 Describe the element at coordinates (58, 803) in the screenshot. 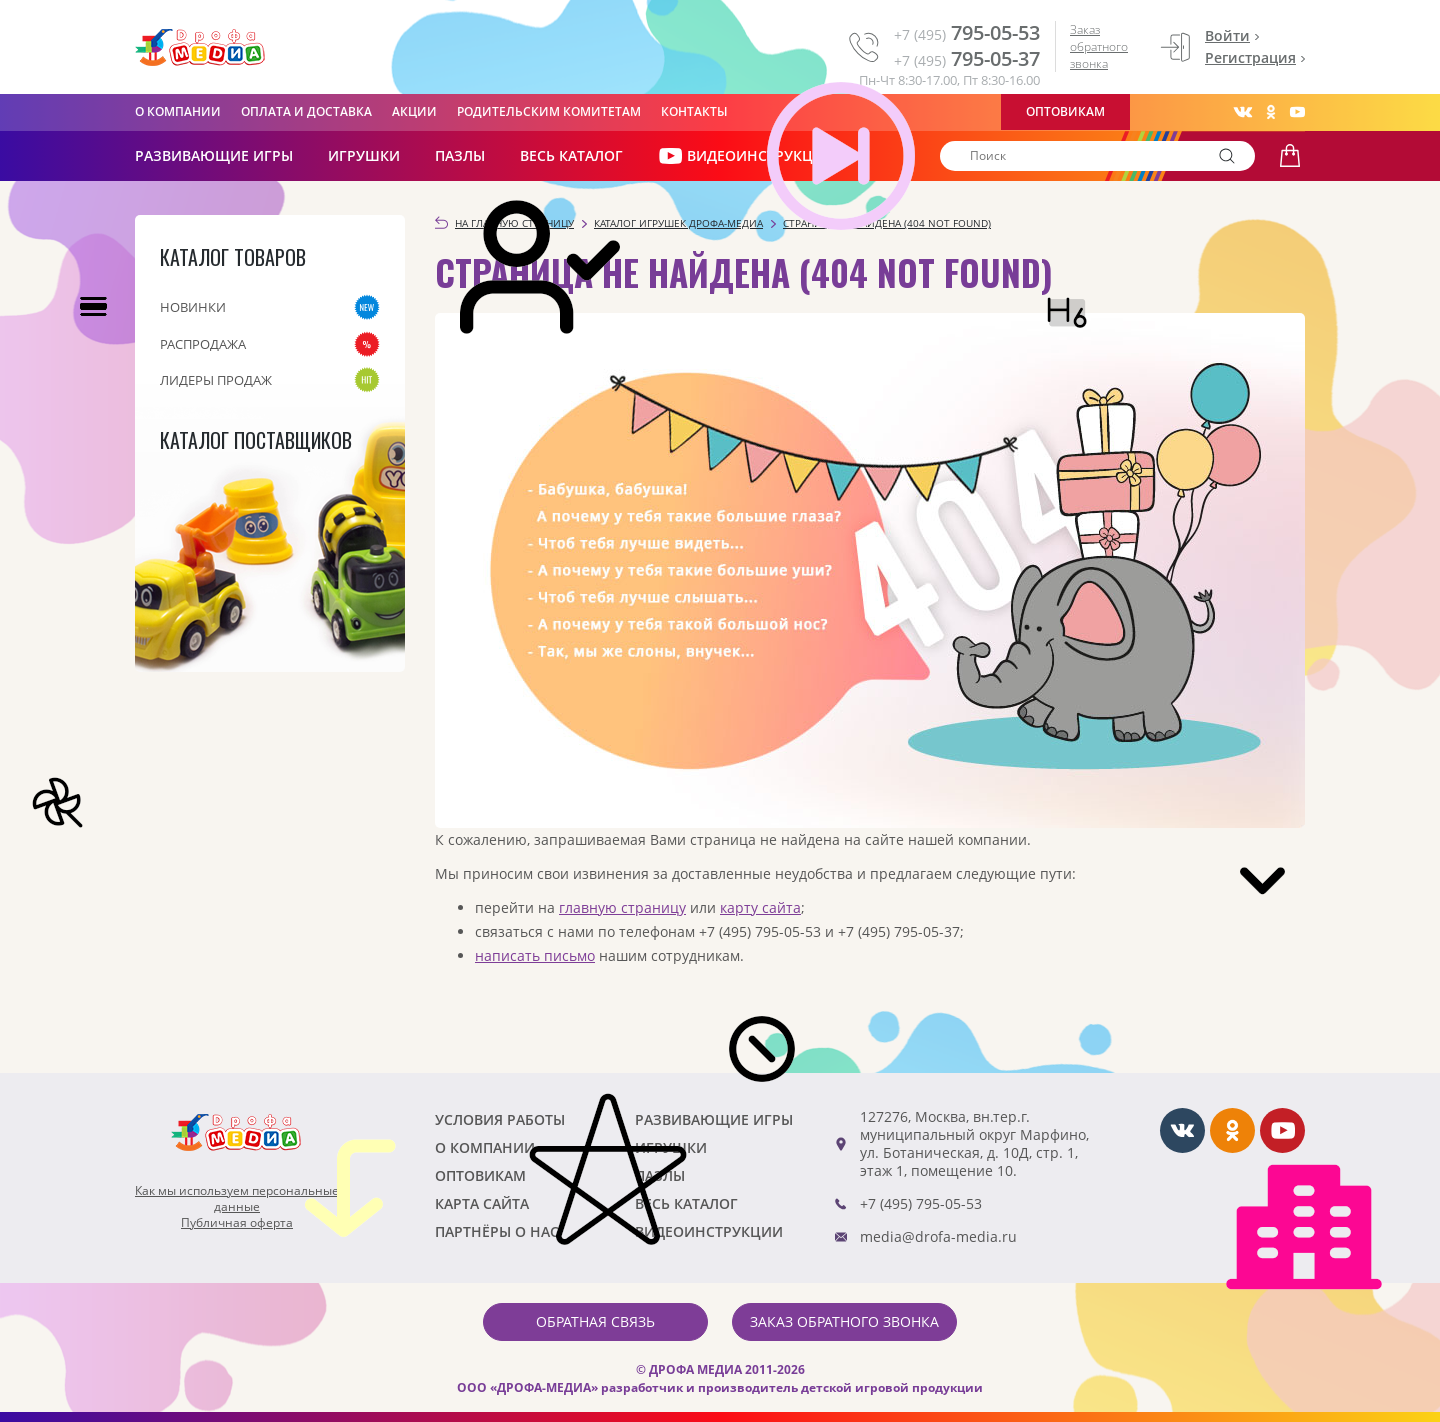

I see `decorative or playful element indicating fun or whimsy` at that location.